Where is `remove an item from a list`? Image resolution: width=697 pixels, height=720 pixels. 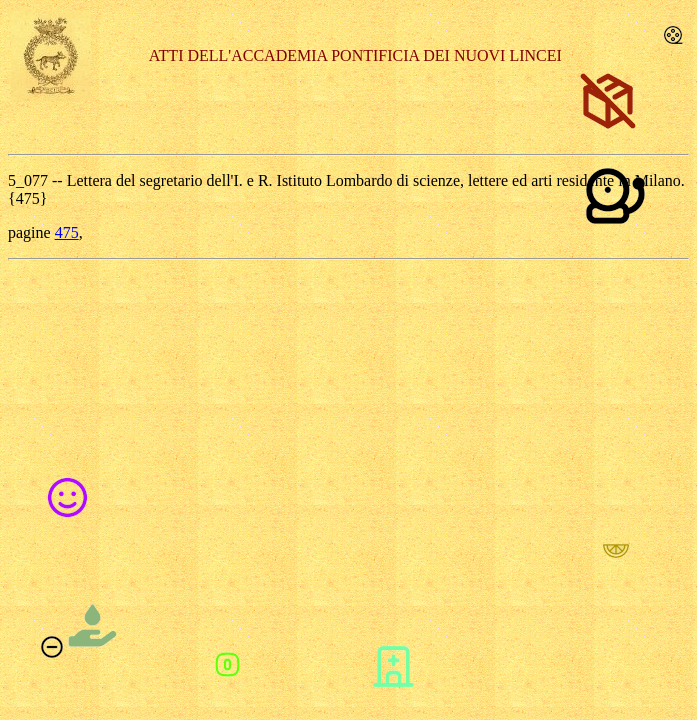 remove an item from a list is located at coordinates (52, 647).